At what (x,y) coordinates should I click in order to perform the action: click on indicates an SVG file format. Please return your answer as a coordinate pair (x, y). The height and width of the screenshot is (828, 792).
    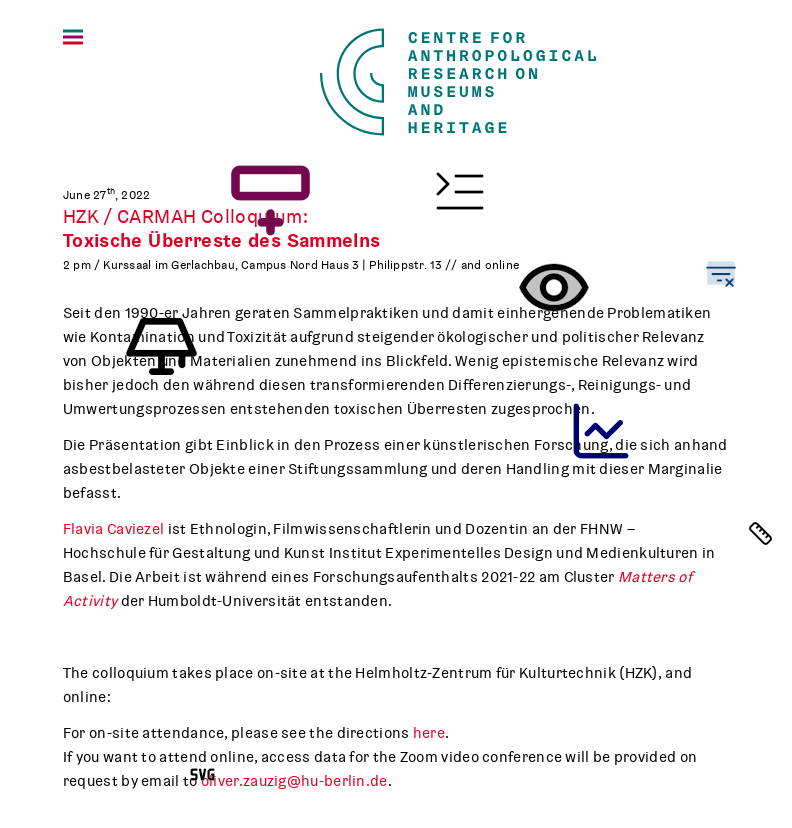
    Looking at the image, I should click on (202, 774).